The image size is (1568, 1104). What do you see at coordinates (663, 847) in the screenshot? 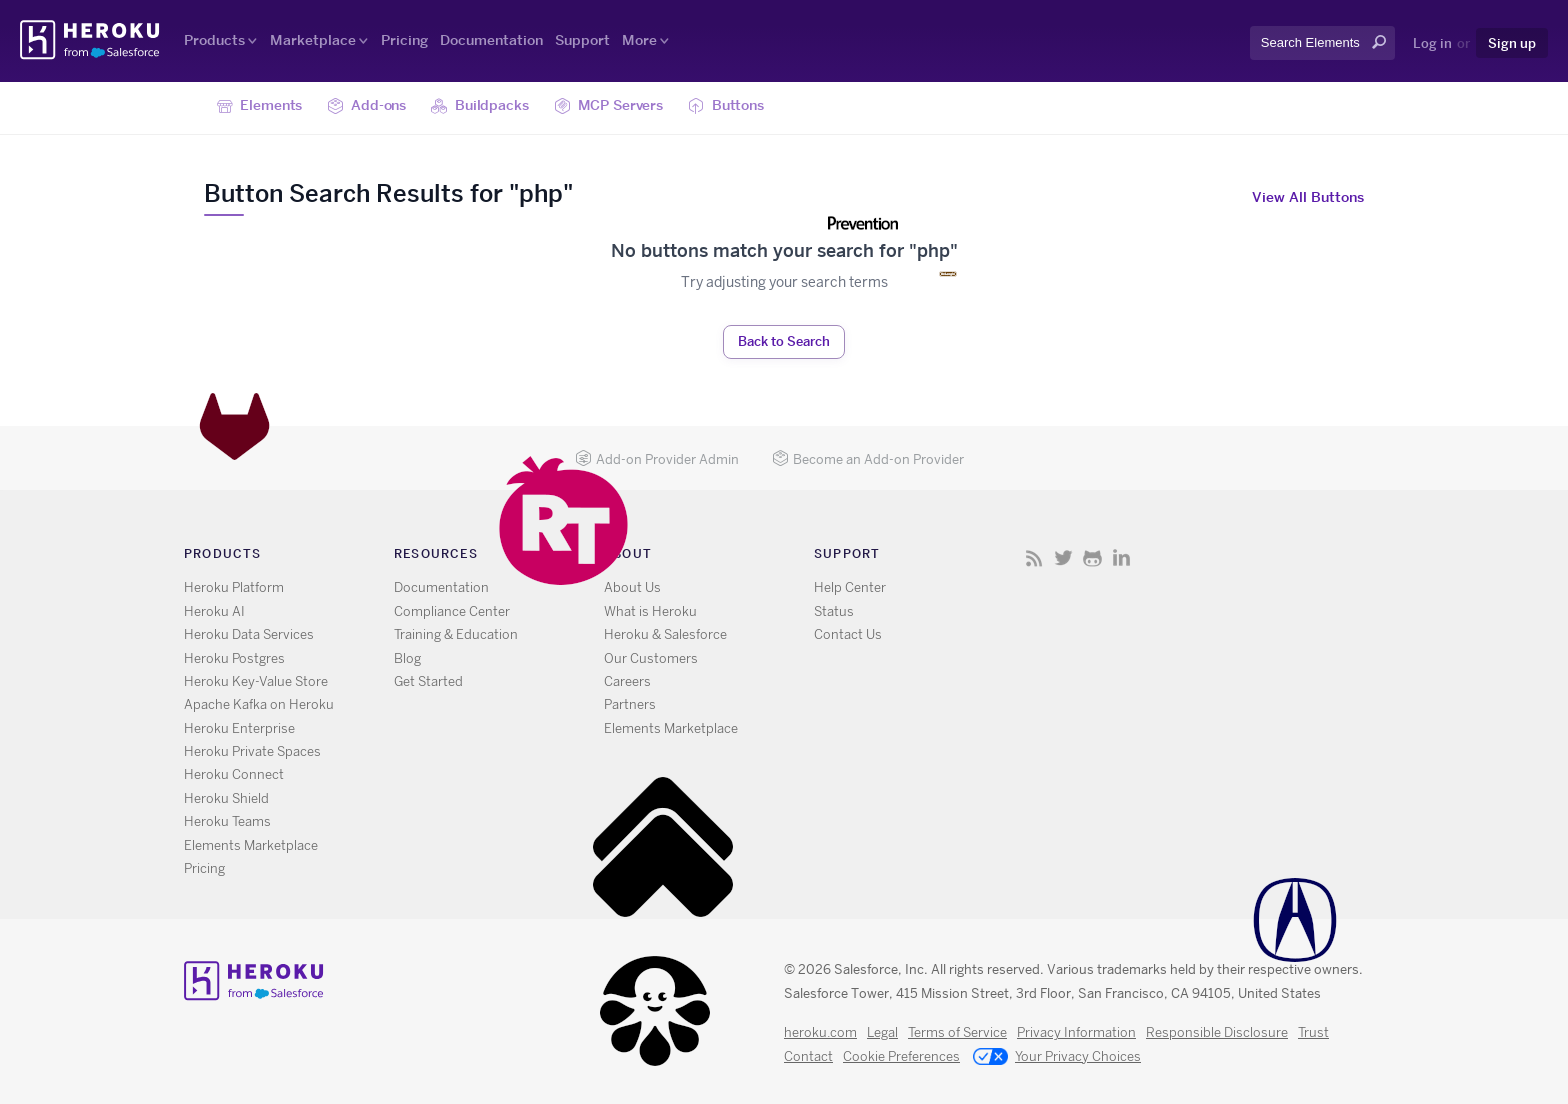
I see `palo alto software company logo` at bounding box center [663, 847].